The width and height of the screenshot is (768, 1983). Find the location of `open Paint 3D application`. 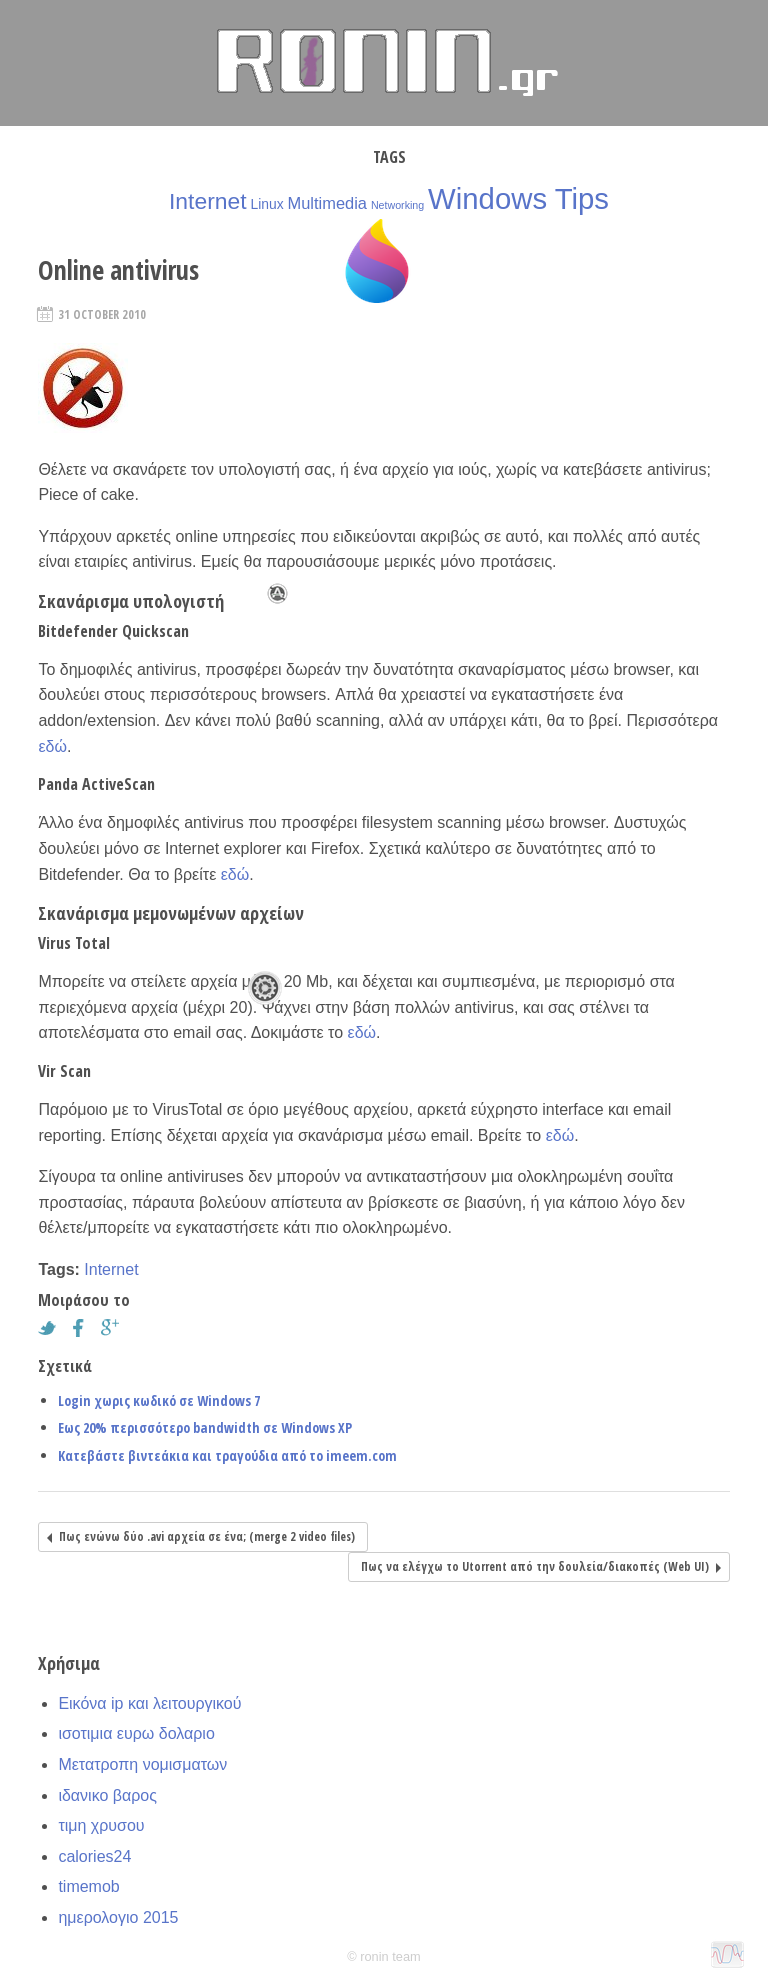

open Paint 3D application is located at coordinates (377, 261).